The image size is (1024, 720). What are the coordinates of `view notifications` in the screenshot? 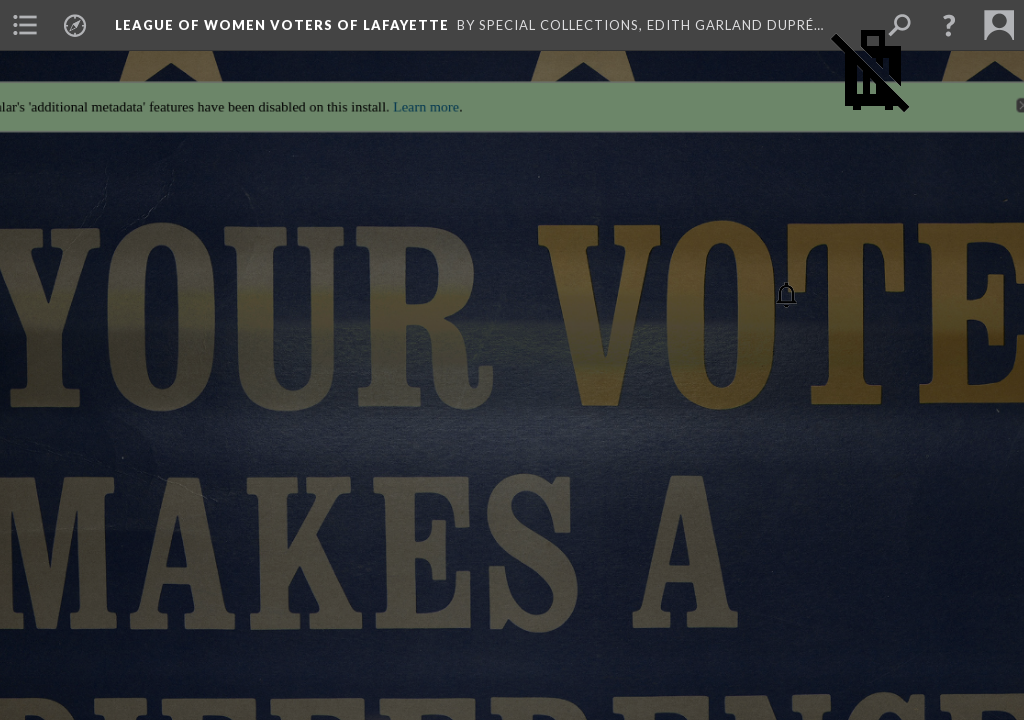 It's located at (786, 294).